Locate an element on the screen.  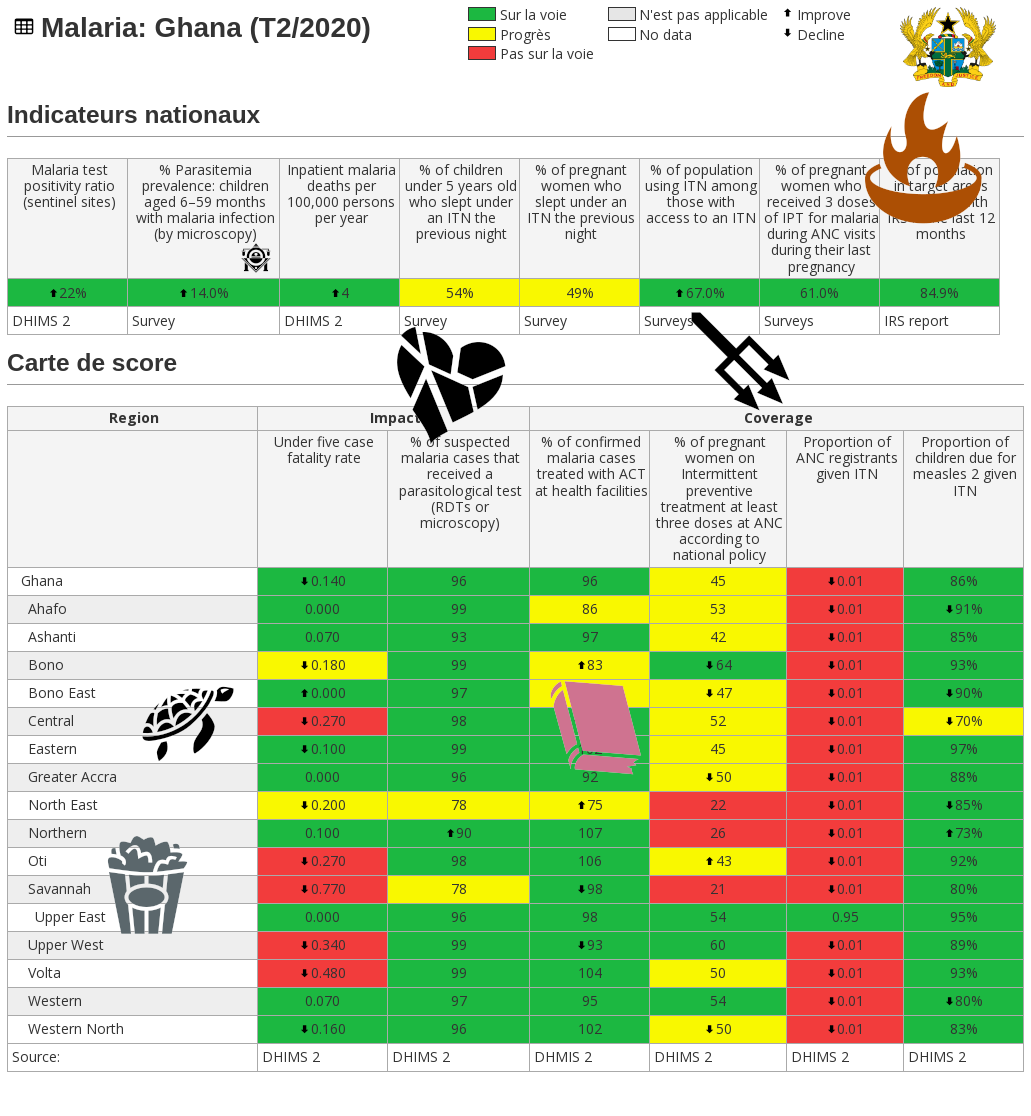
select the trident weapon is located at coordinates (740, 361).